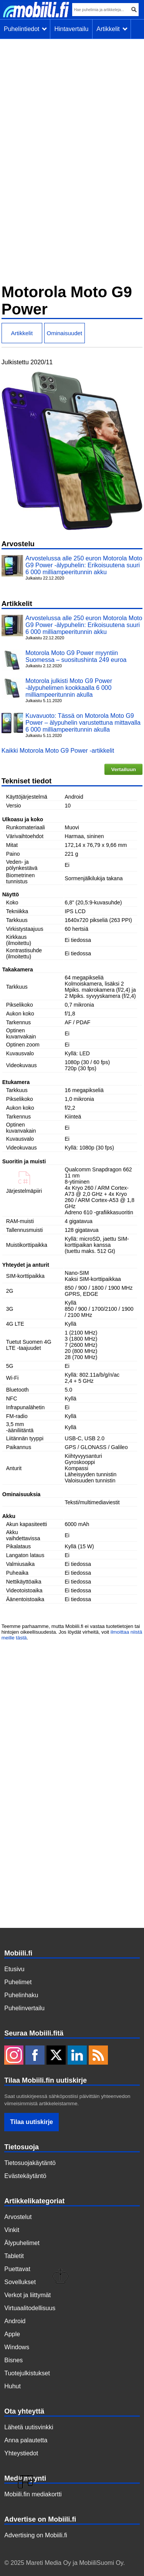 This screenshot has width=144, height=2576. What do you see at coordinates (25, 2481) in the screenshot?
I see `open kanban board view` at bounding box center [25, 2481].